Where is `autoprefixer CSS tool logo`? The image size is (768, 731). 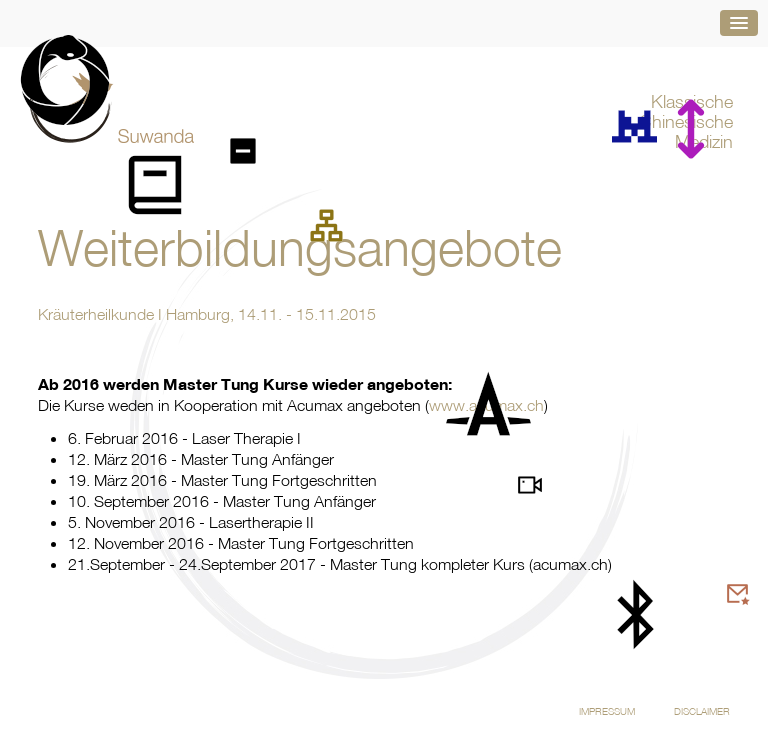
autoprefixer CSS tool logo is located at coordinates (488, 403).